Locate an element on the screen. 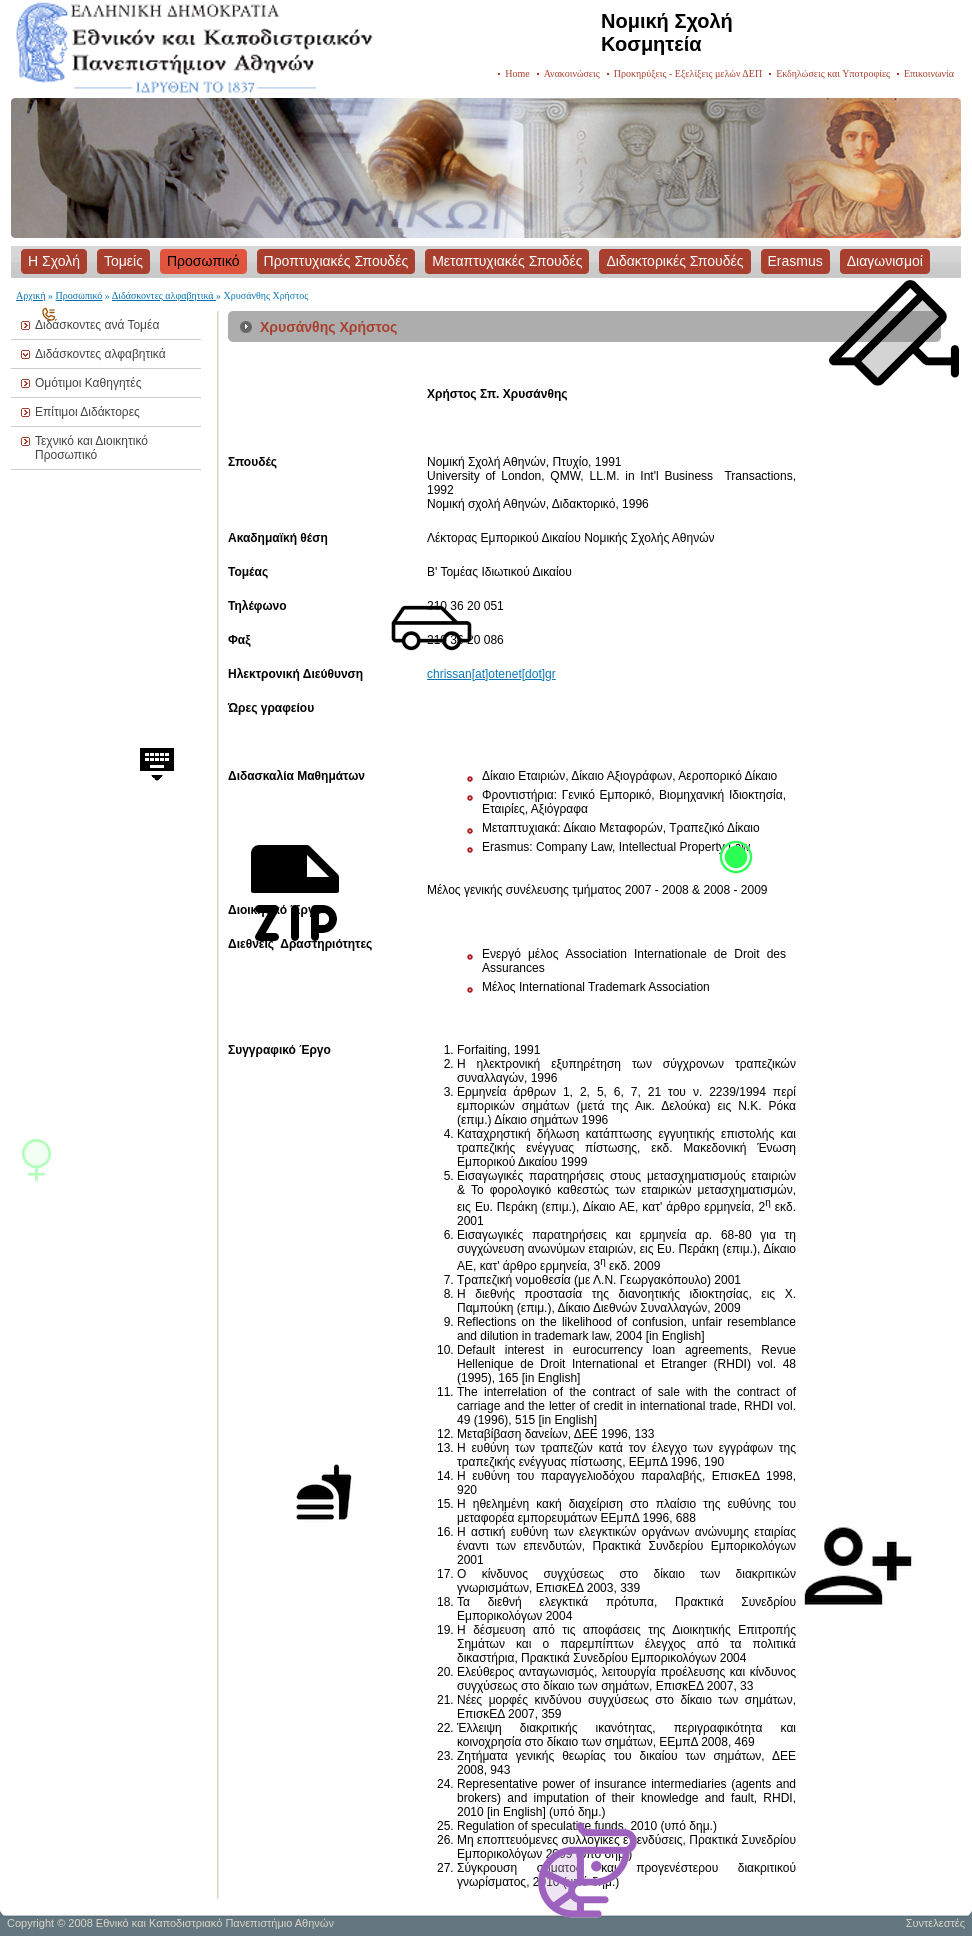  find nearby fast food restaurants is located at coordinates (324, 1492).